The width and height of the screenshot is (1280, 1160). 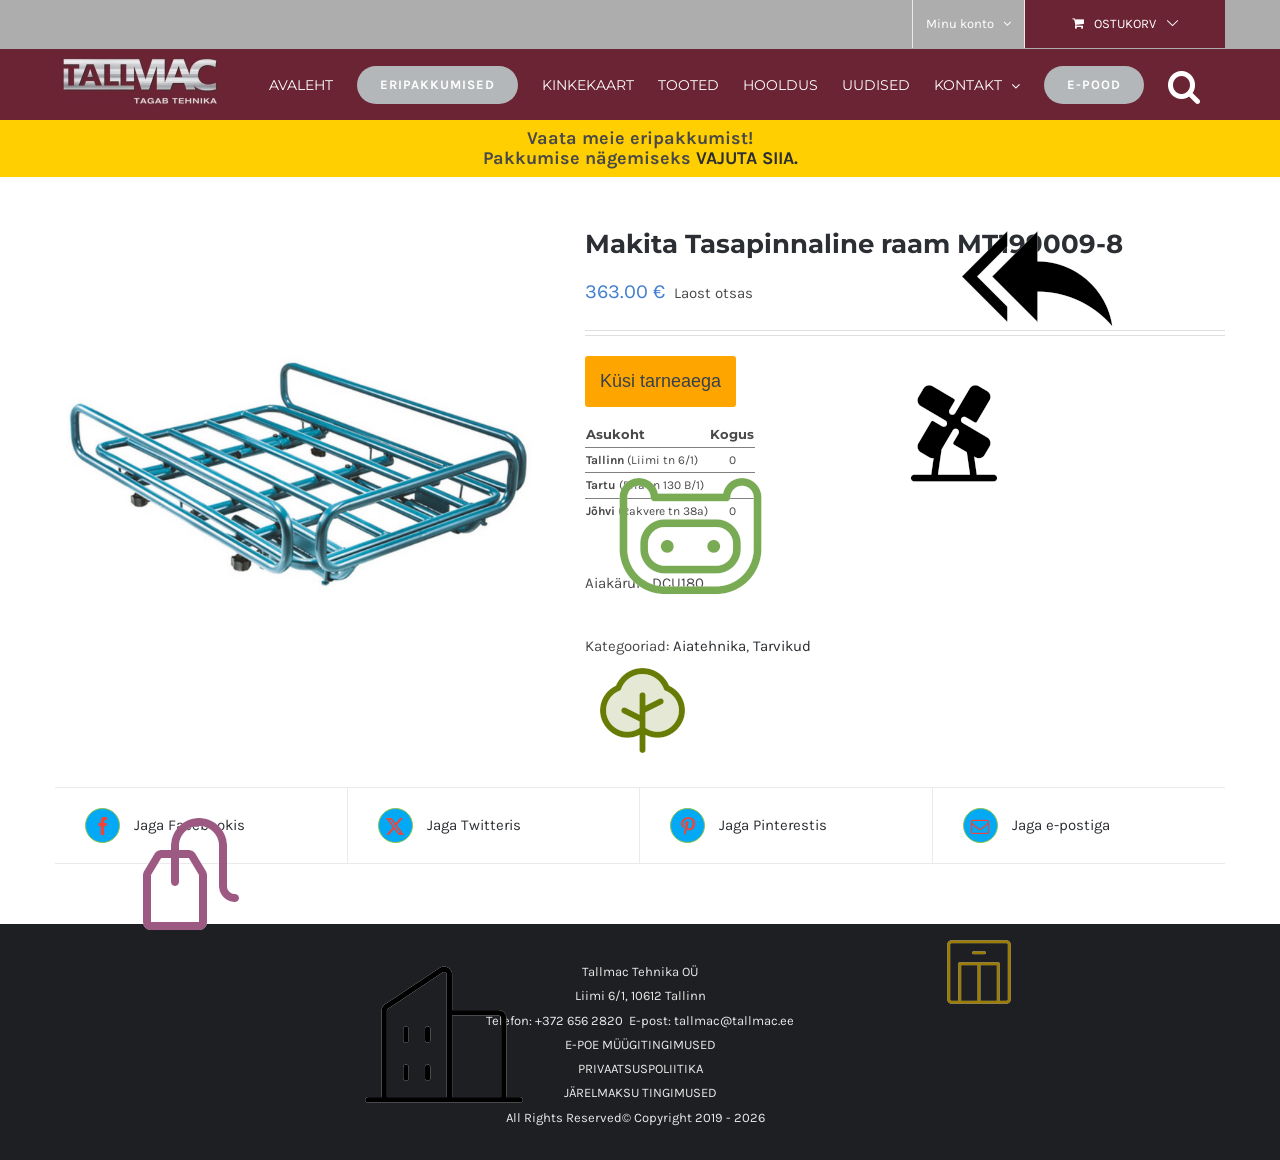 I want to click on select tea or hot beverage option, so click(x=187, y=878).